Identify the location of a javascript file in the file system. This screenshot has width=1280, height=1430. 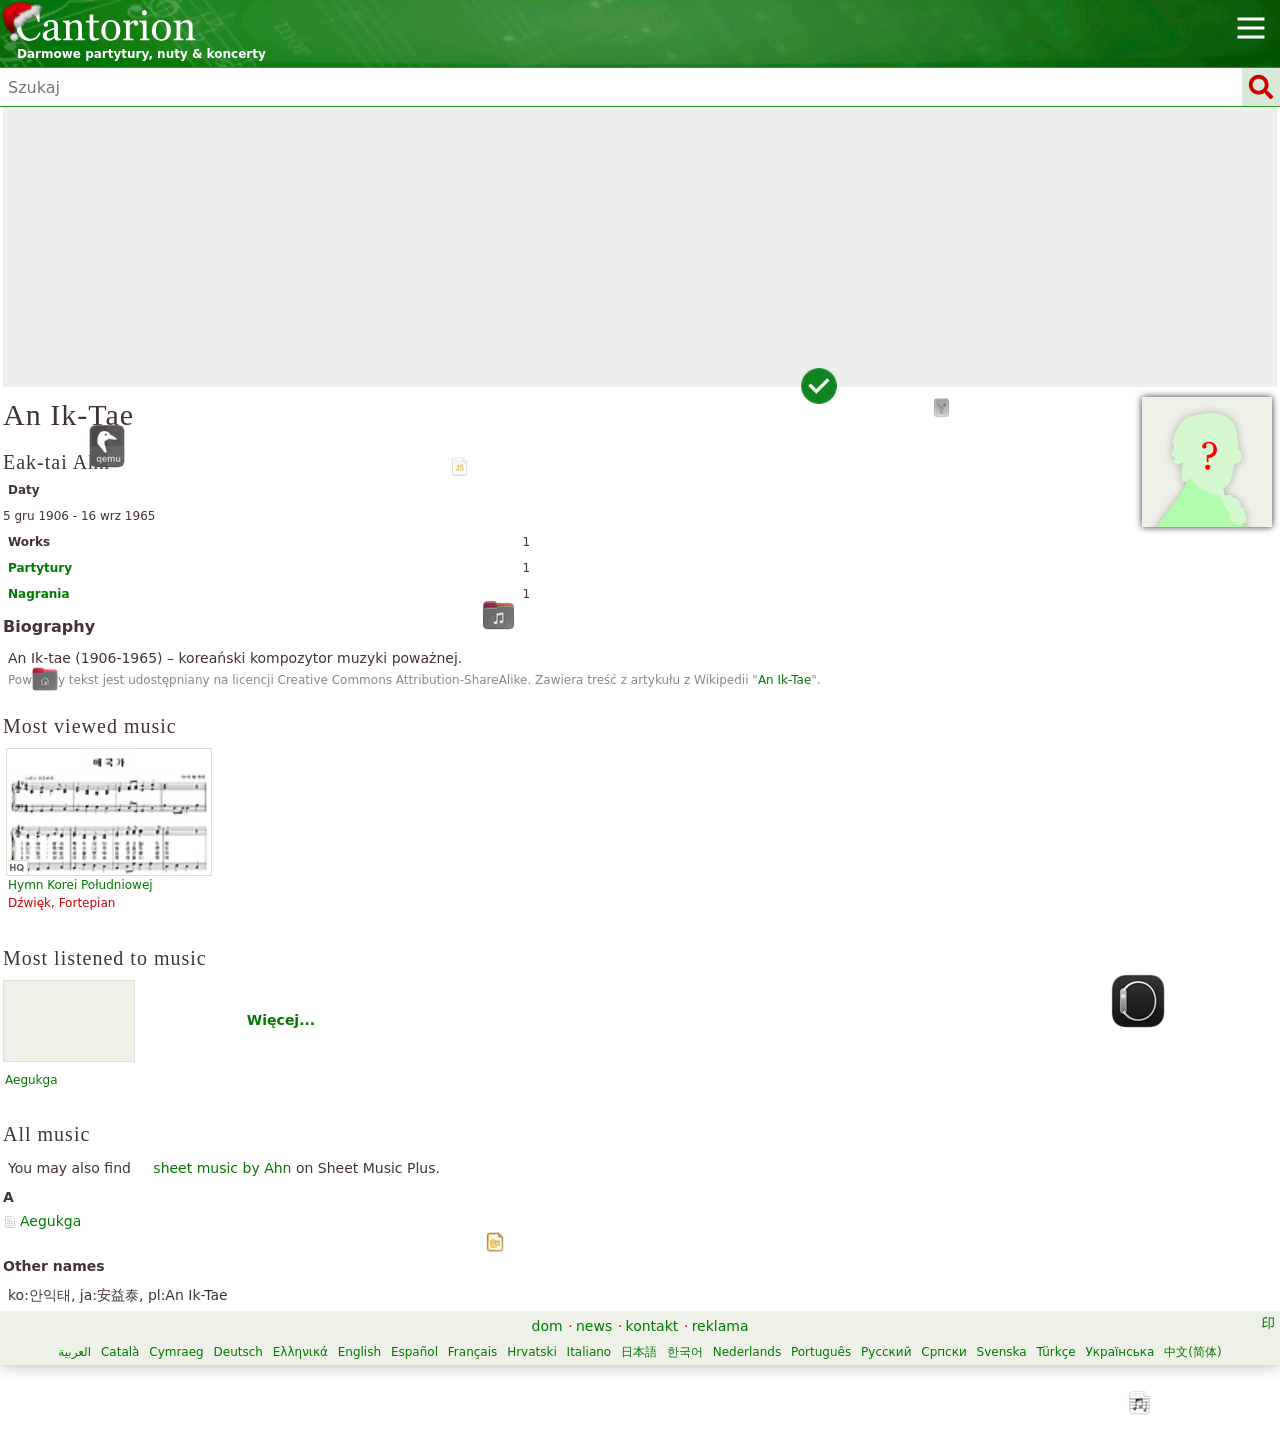
(459, 466).